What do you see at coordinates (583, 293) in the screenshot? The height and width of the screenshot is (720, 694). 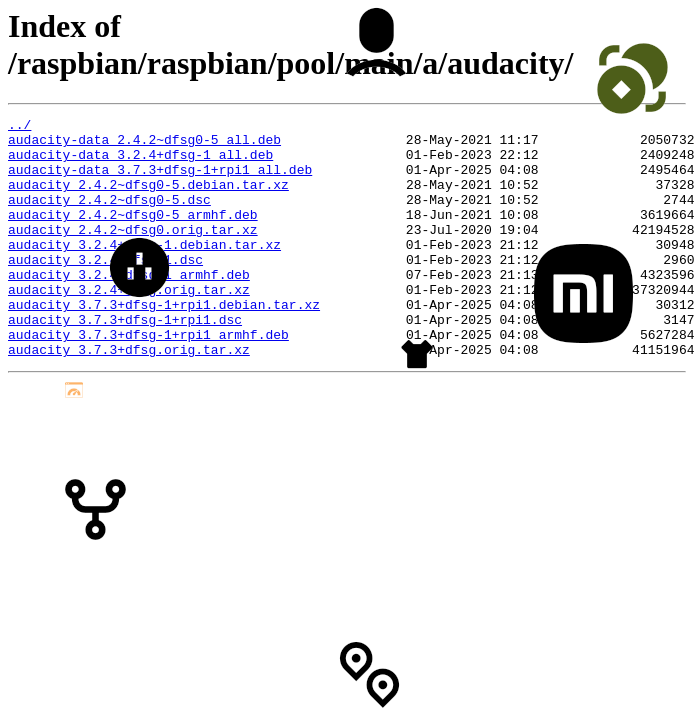 I see `xiaomi brand logo` at bounding box center [583, 293].